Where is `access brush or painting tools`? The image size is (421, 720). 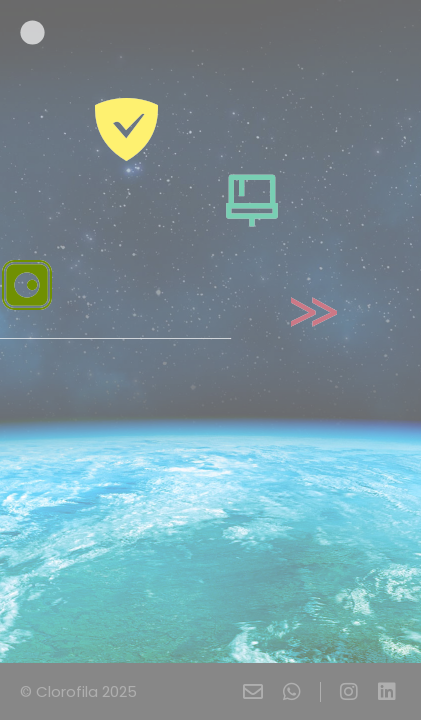 access brush or painting tools is located at coordinates (252, 198).